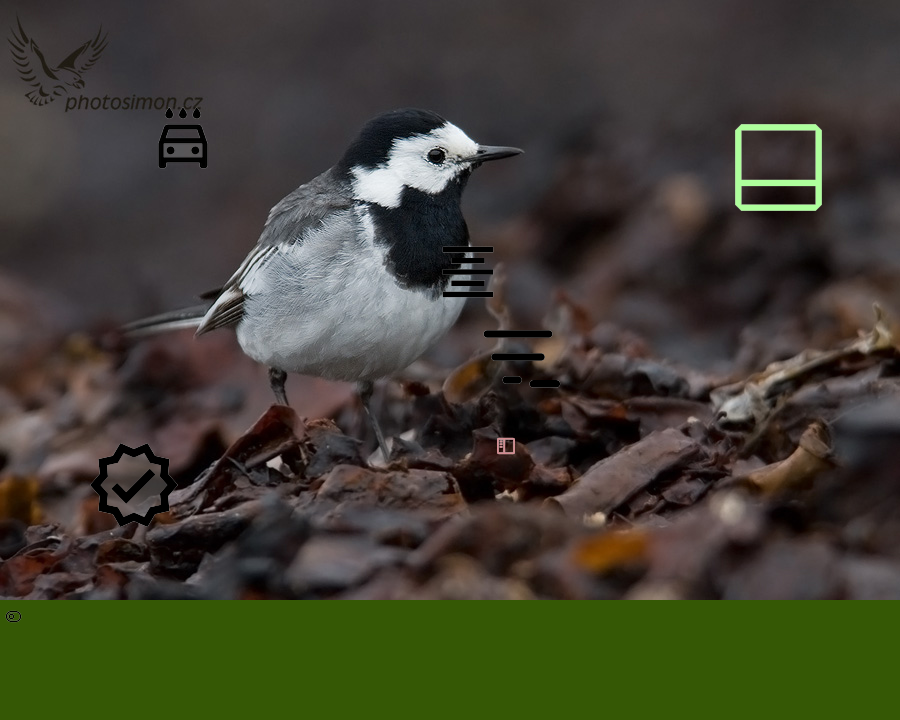 This screenshot has width=900, height=720. What do you see at coordinates (468, 272) in the screenshot?
I see `center align text` at bounding box center [468, 272].